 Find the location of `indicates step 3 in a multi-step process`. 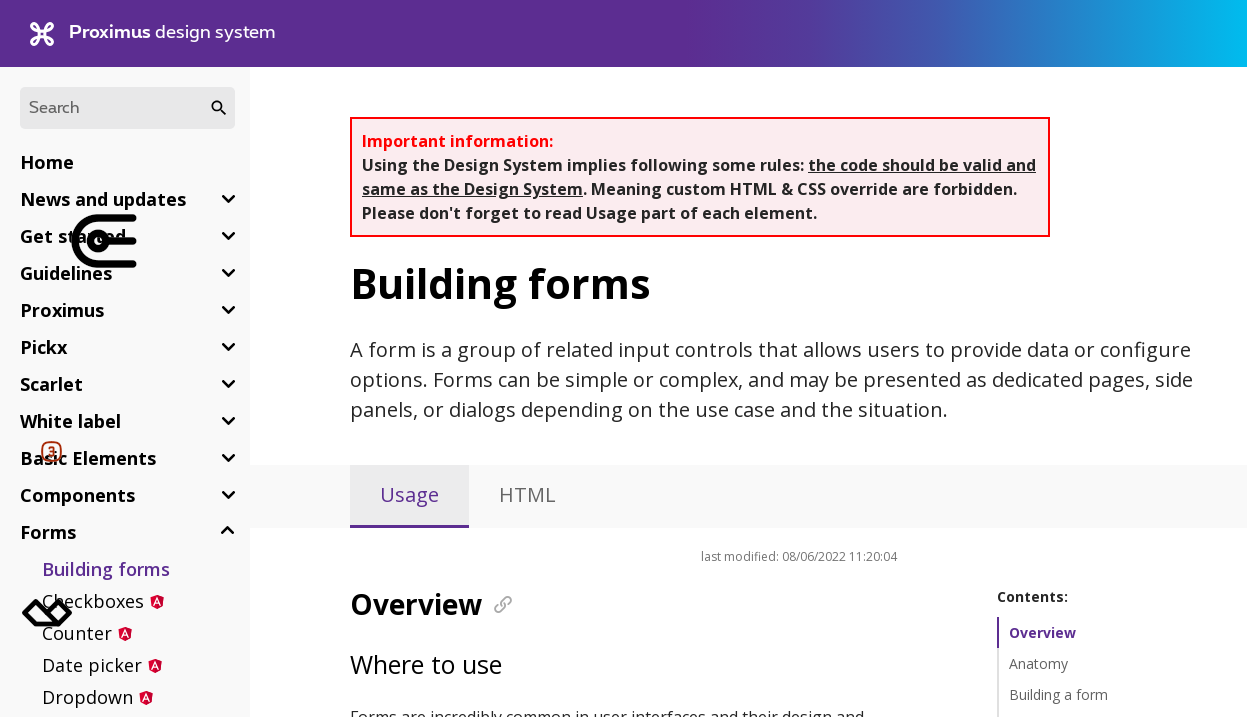

indicates step 3 in a multi-step process is located at coordinates (51, 451).